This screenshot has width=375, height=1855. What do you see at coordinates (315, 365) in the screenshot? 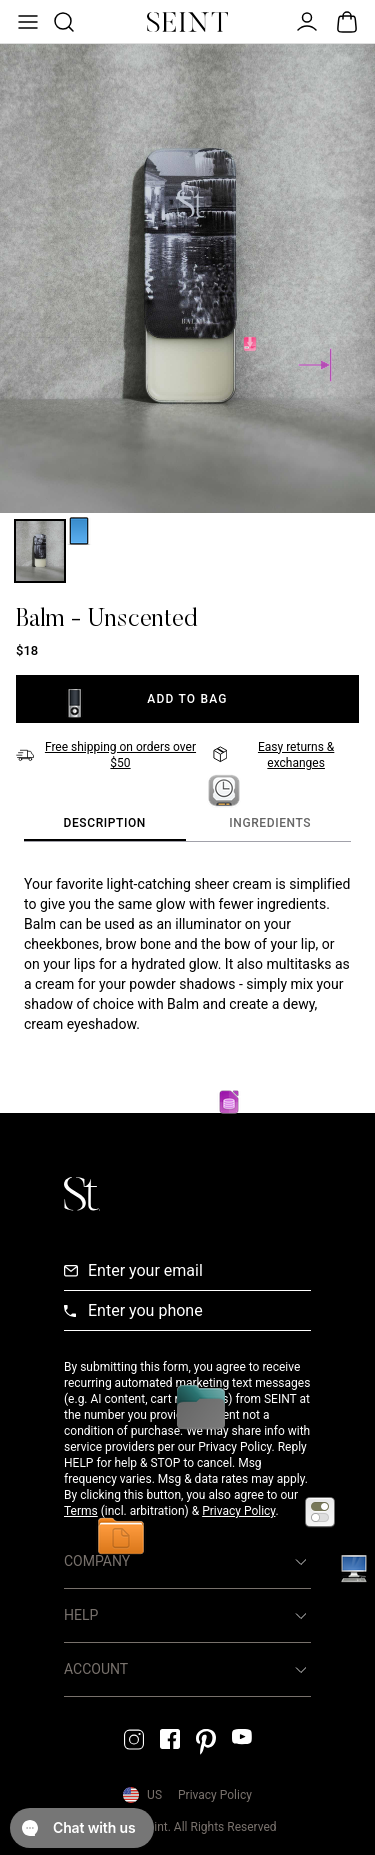
I see `jump to the last item or end of list` at bounding box center [315, 365].